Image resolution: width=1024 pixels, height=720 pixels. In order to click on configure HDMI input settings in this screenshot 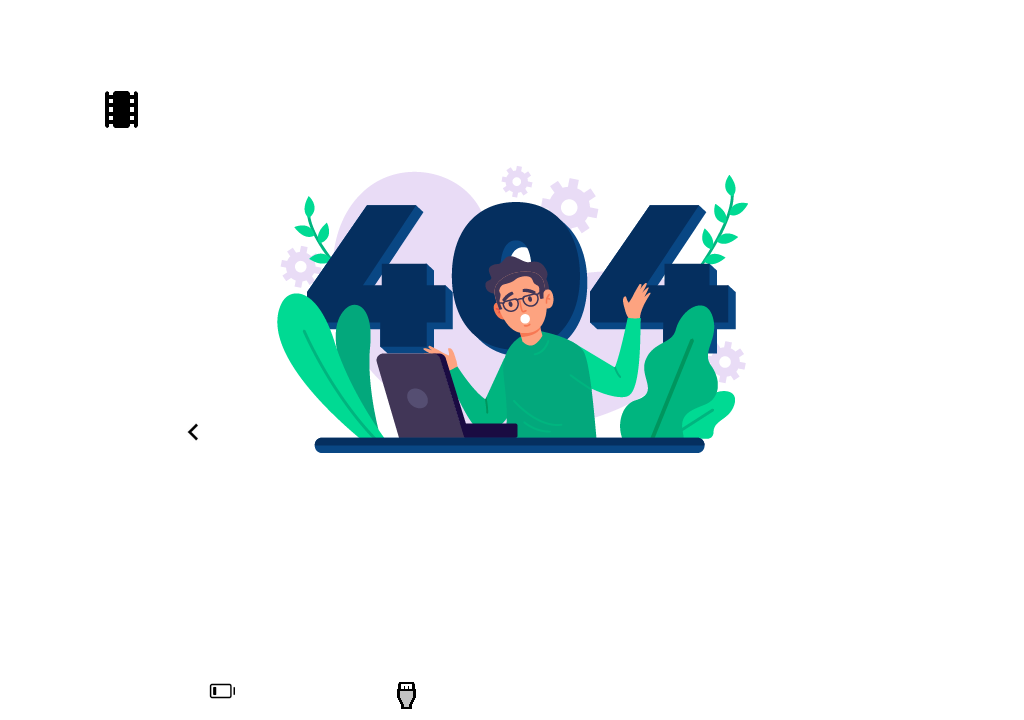, I will do `click(406, 695)`.